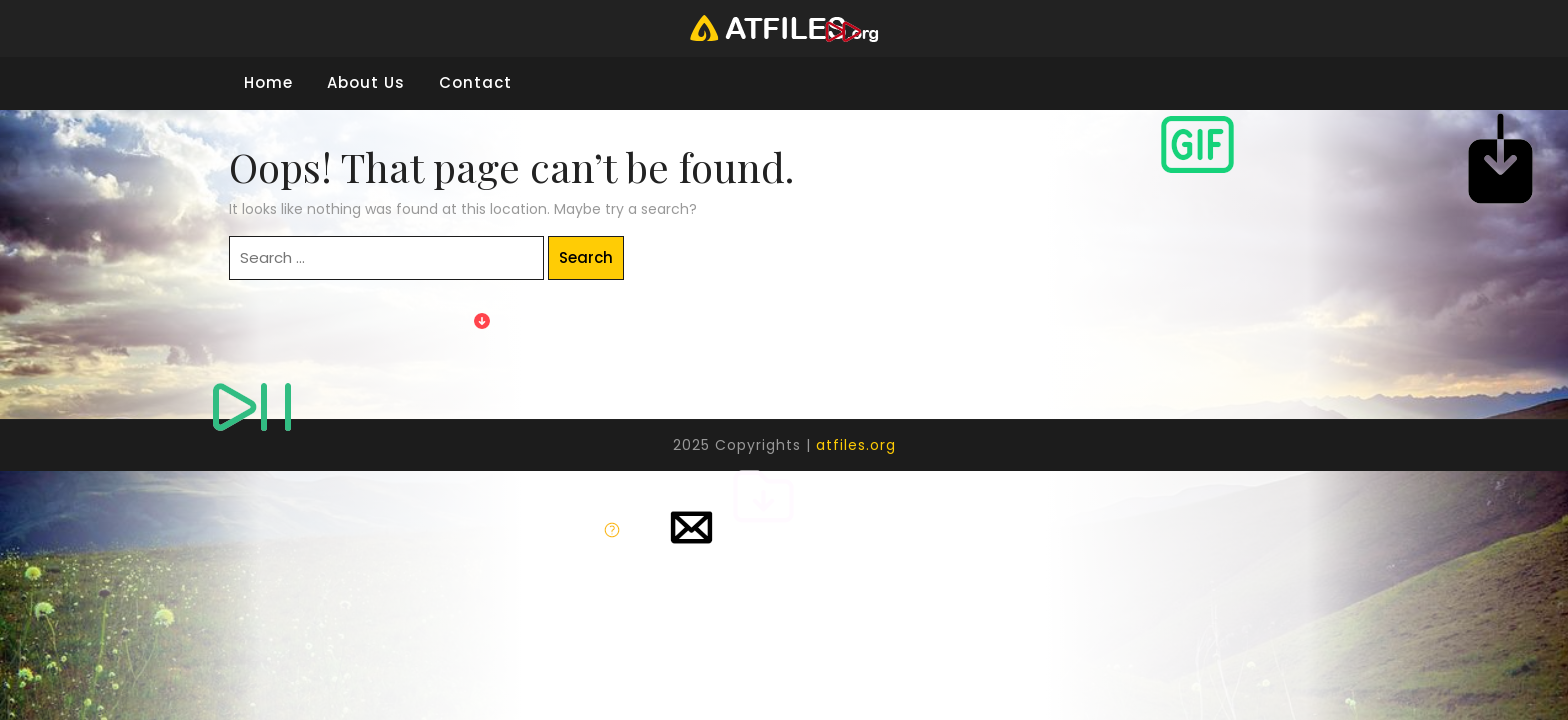 This screenshot has height=720, width=1568. Describe the element at coordinates (691, 527) in the screenshot. I see `open your inbox` at that location.